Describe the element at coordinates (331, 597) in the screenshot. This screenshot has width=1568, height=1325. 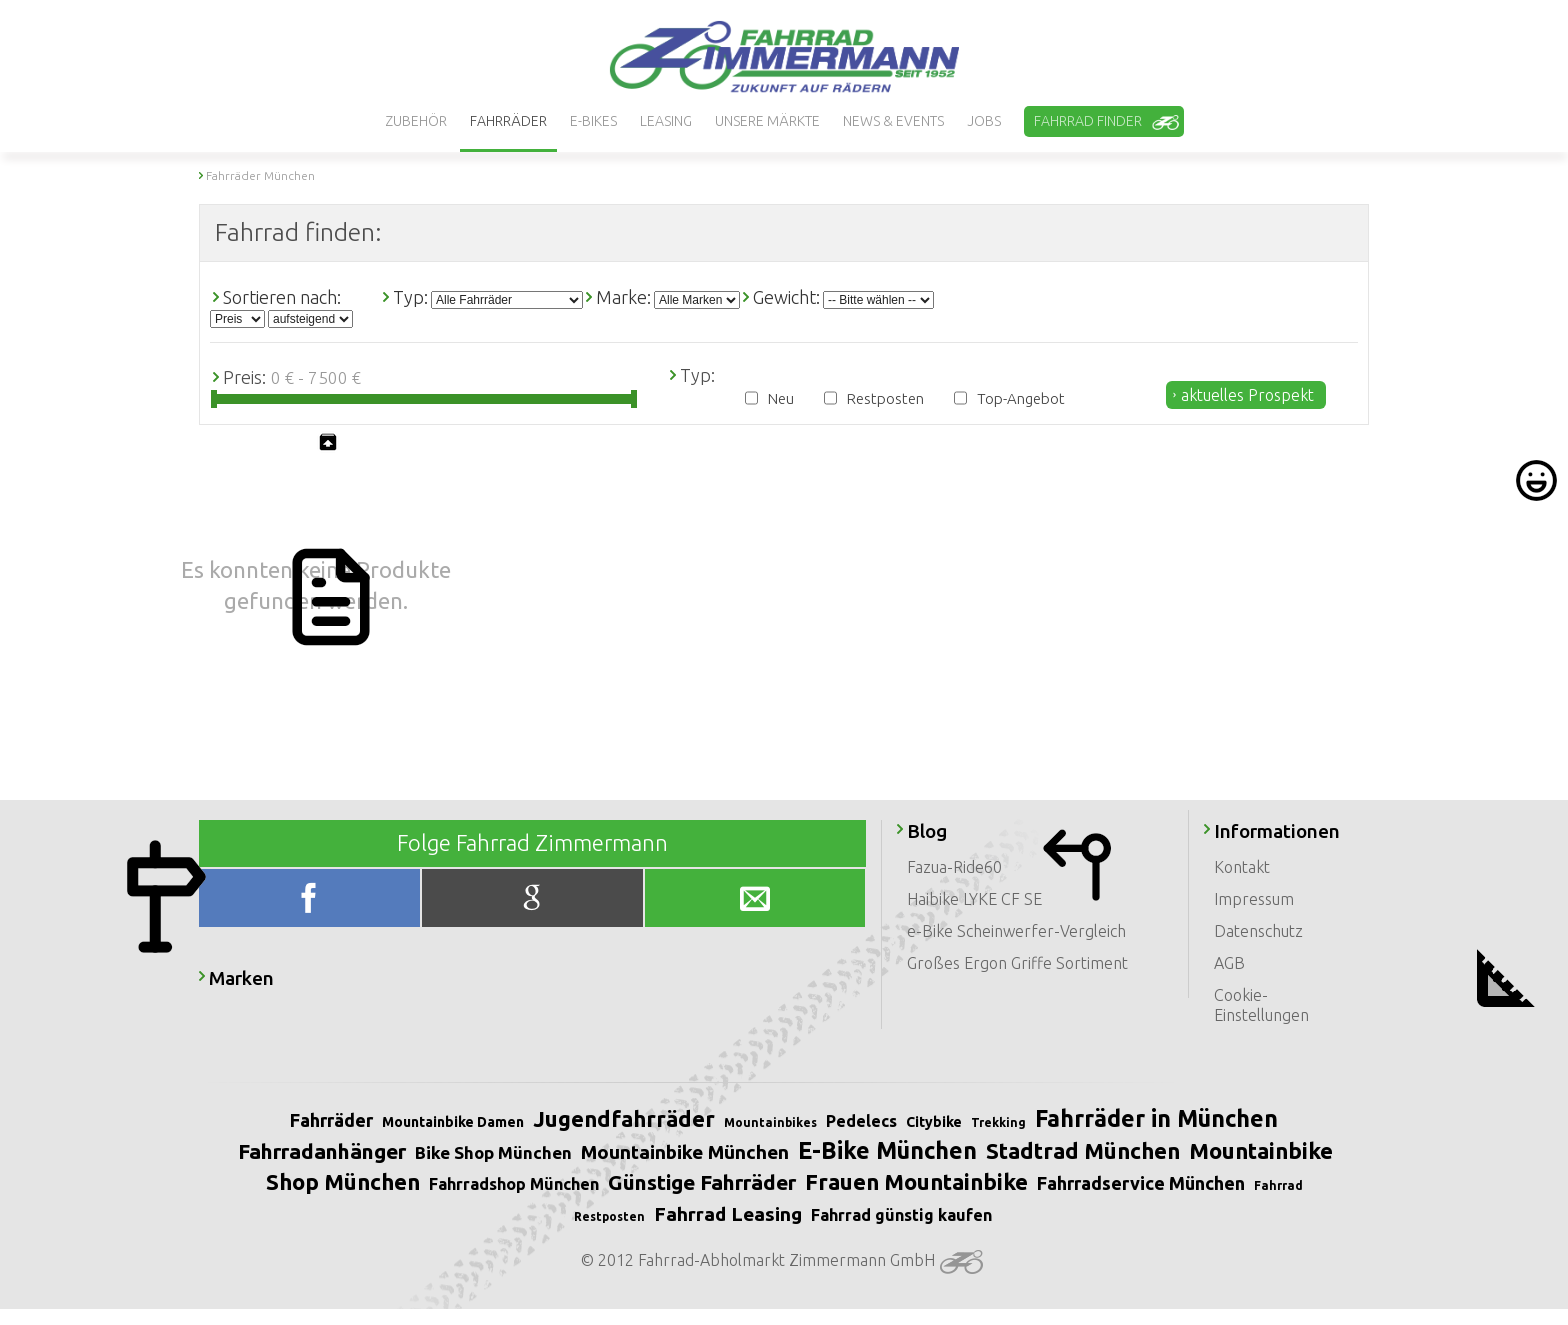
I see `view document contents` at that location.